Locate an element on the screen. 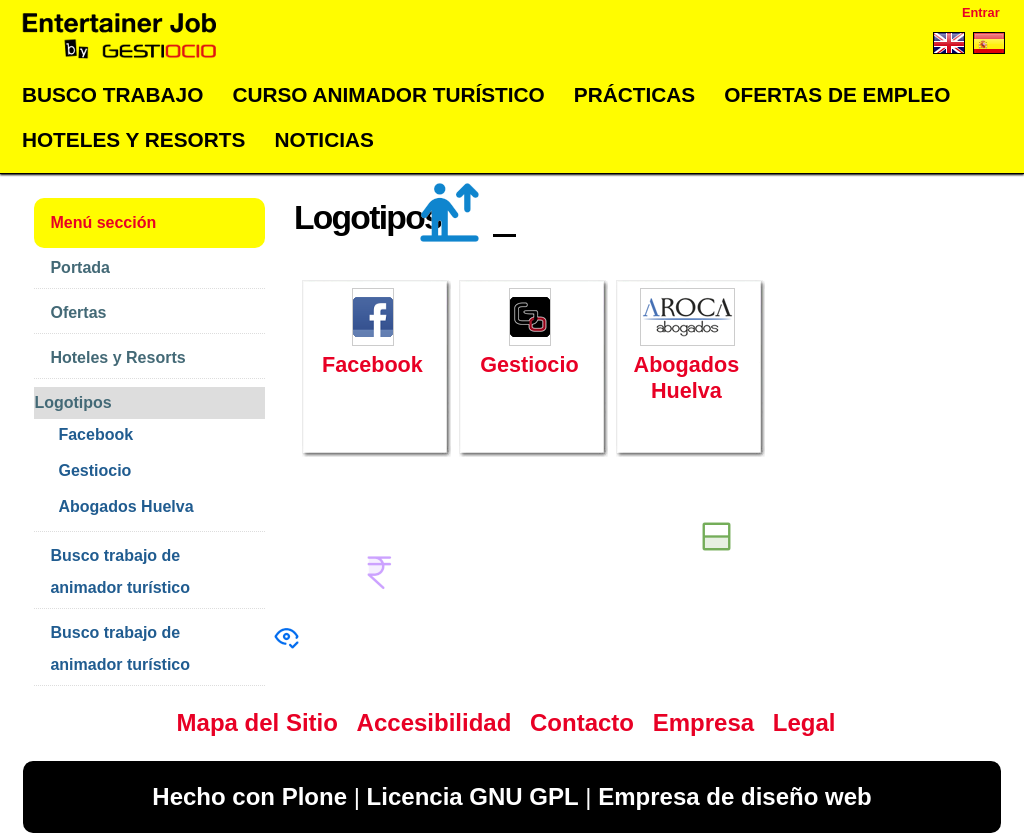 The image size is (1024, 835). toggle bottom panel visibility is located at coordinates (716, 536).